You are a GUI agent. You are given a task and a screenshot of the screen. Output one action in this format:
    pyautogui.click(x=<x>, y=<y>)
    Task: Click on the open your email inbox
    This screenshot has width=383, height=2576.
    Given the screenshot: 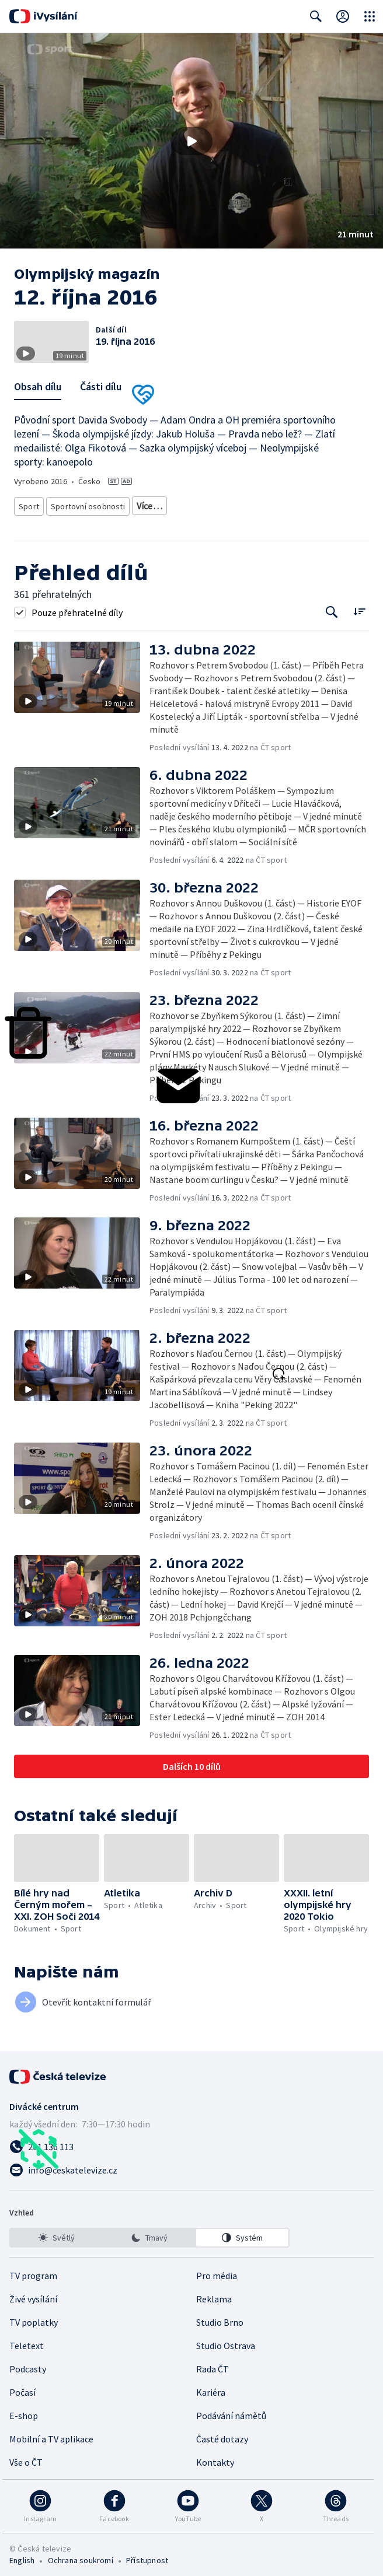 What is the action you would take?
    pyautogui.click(x=178, y=1086)
    